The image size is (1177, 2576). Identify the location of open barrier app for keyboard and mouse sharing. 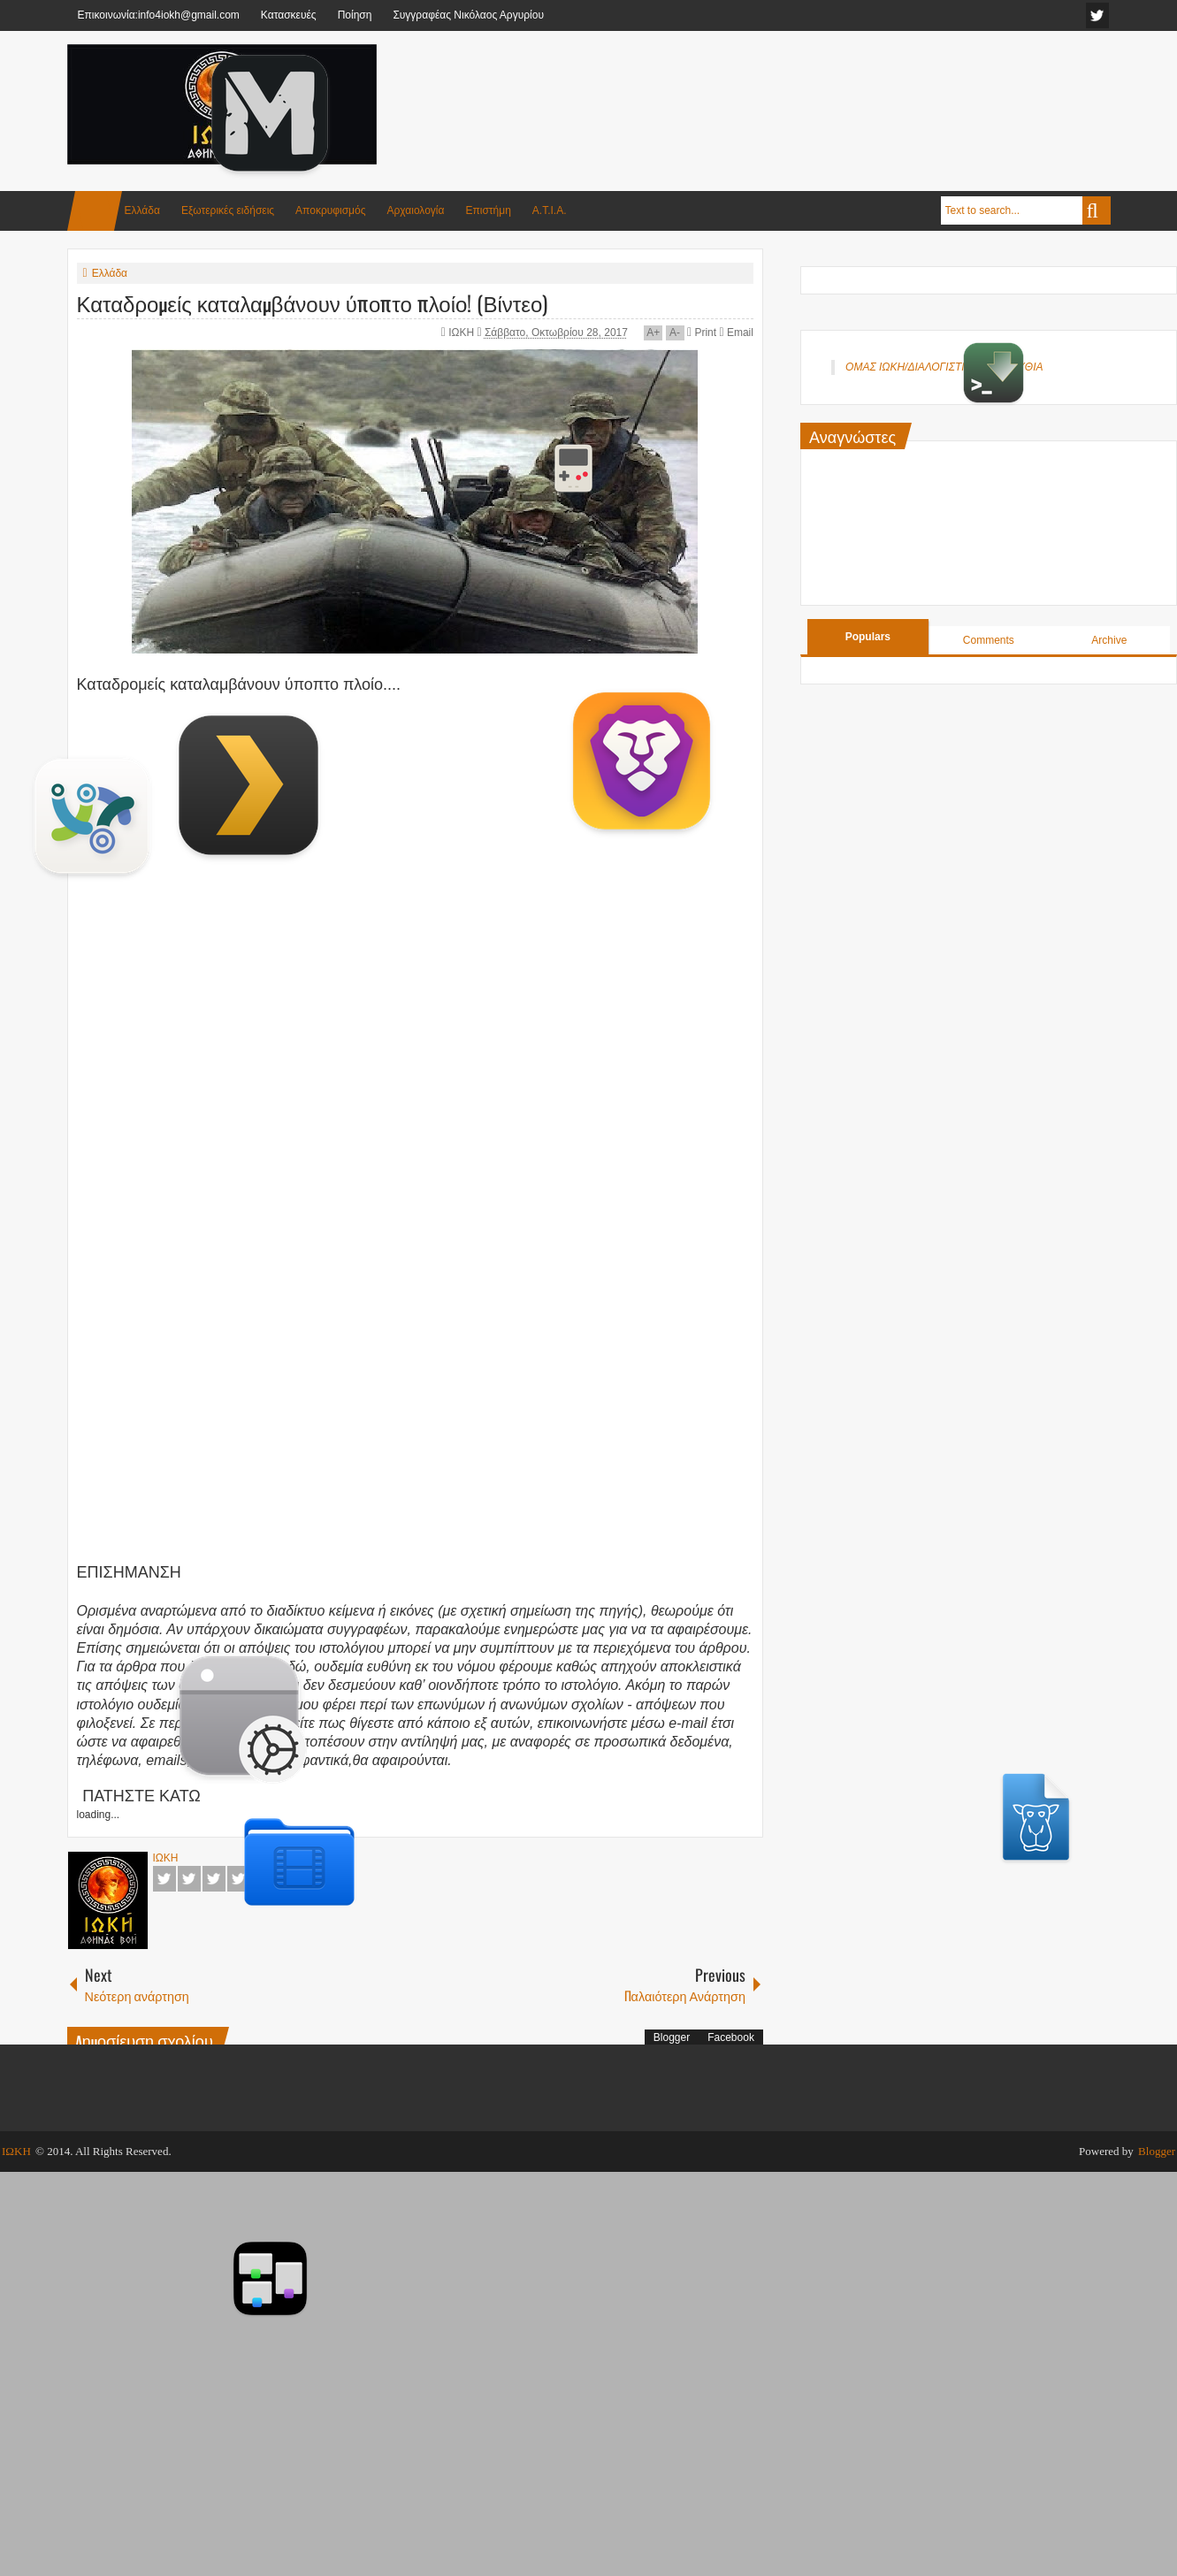
(92, 816).